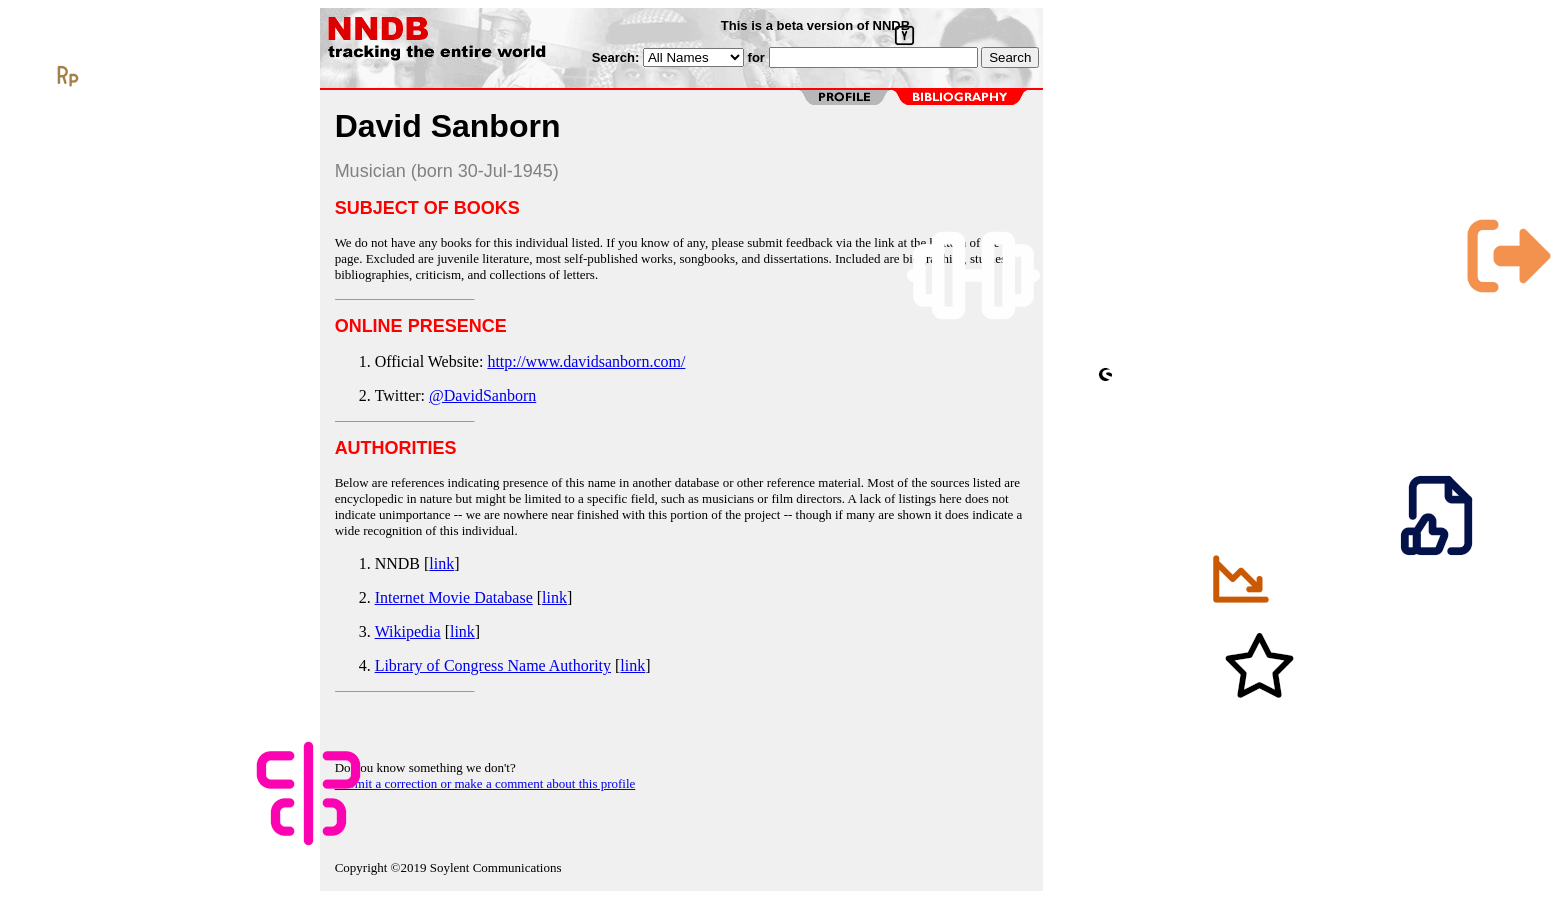 This screenshot has width=1568, height=899. What do you see at coordinates (1509, 256) in the screenshot?
I see `log out of your account` at bounding box center [1509, 256].